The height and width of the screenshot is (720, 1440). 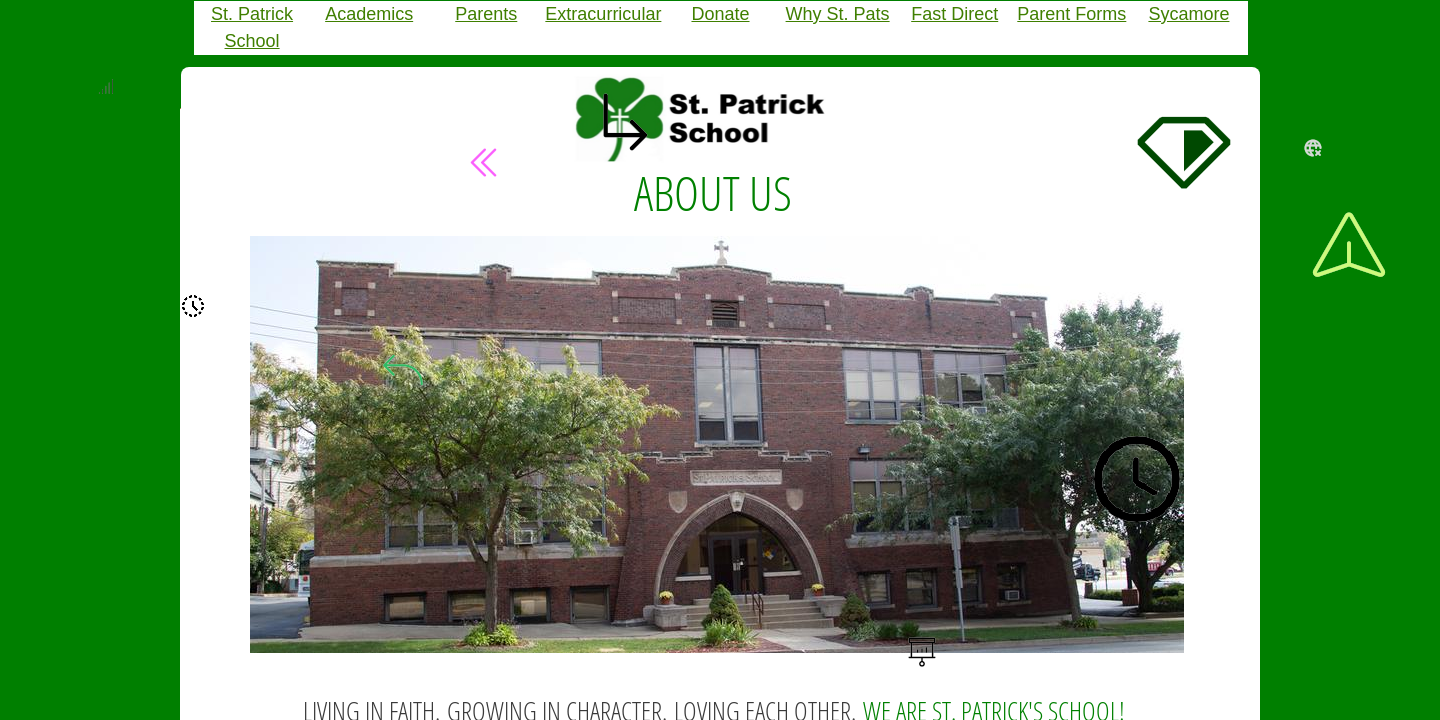 What do you see at coordinates (403, 370) in the screenshot?
I see `reply to a message` at bounding box center [403, 370].